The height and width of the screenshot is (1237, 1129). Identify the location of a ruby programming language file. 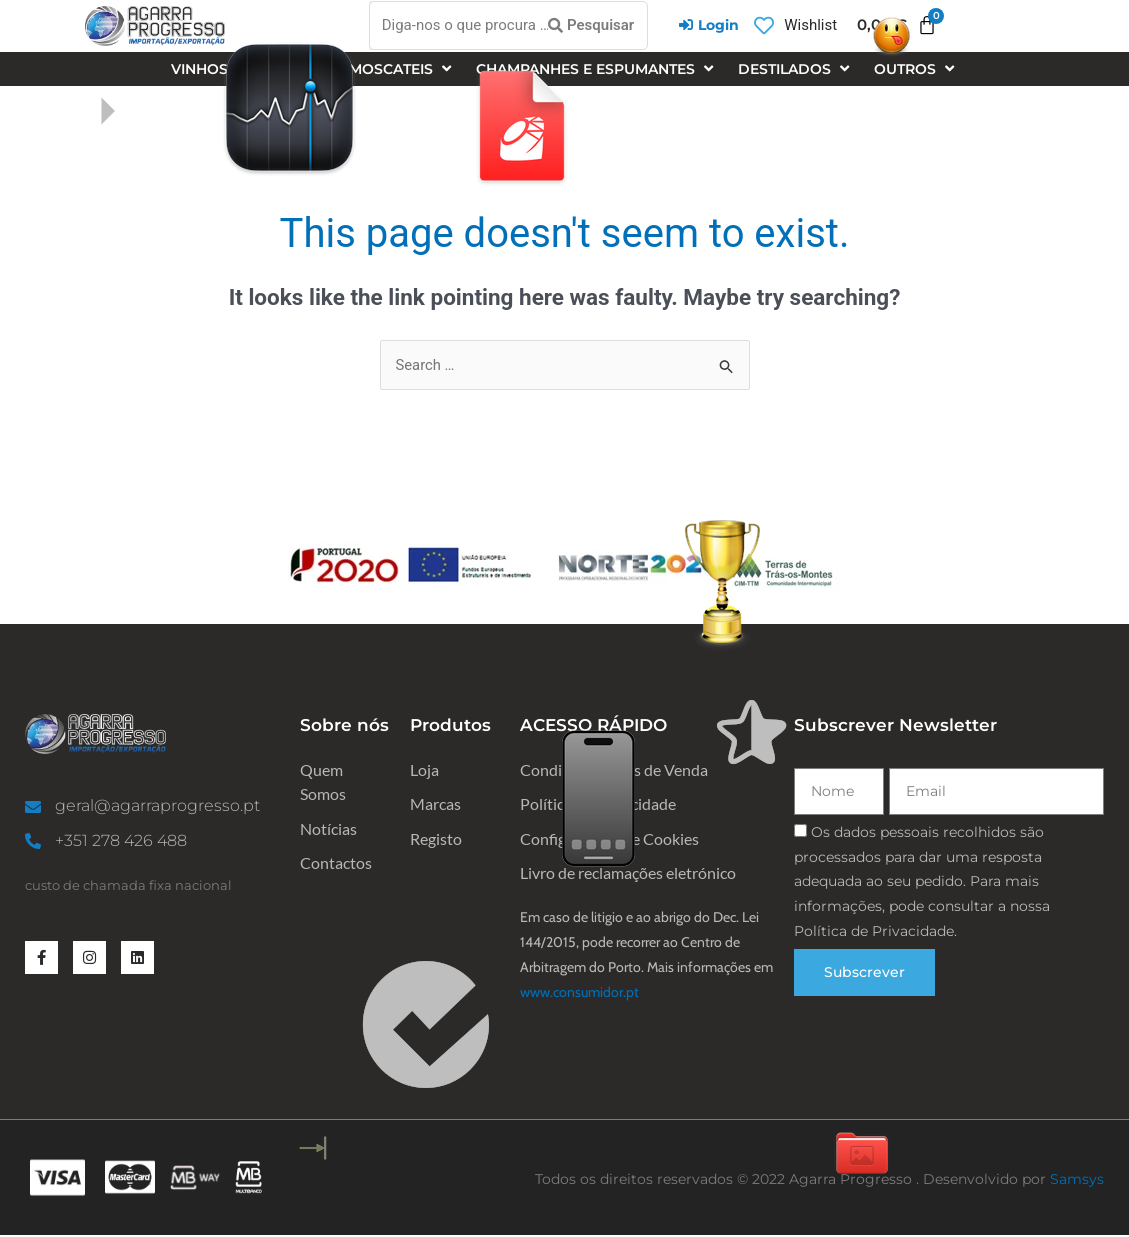
(522, 128).